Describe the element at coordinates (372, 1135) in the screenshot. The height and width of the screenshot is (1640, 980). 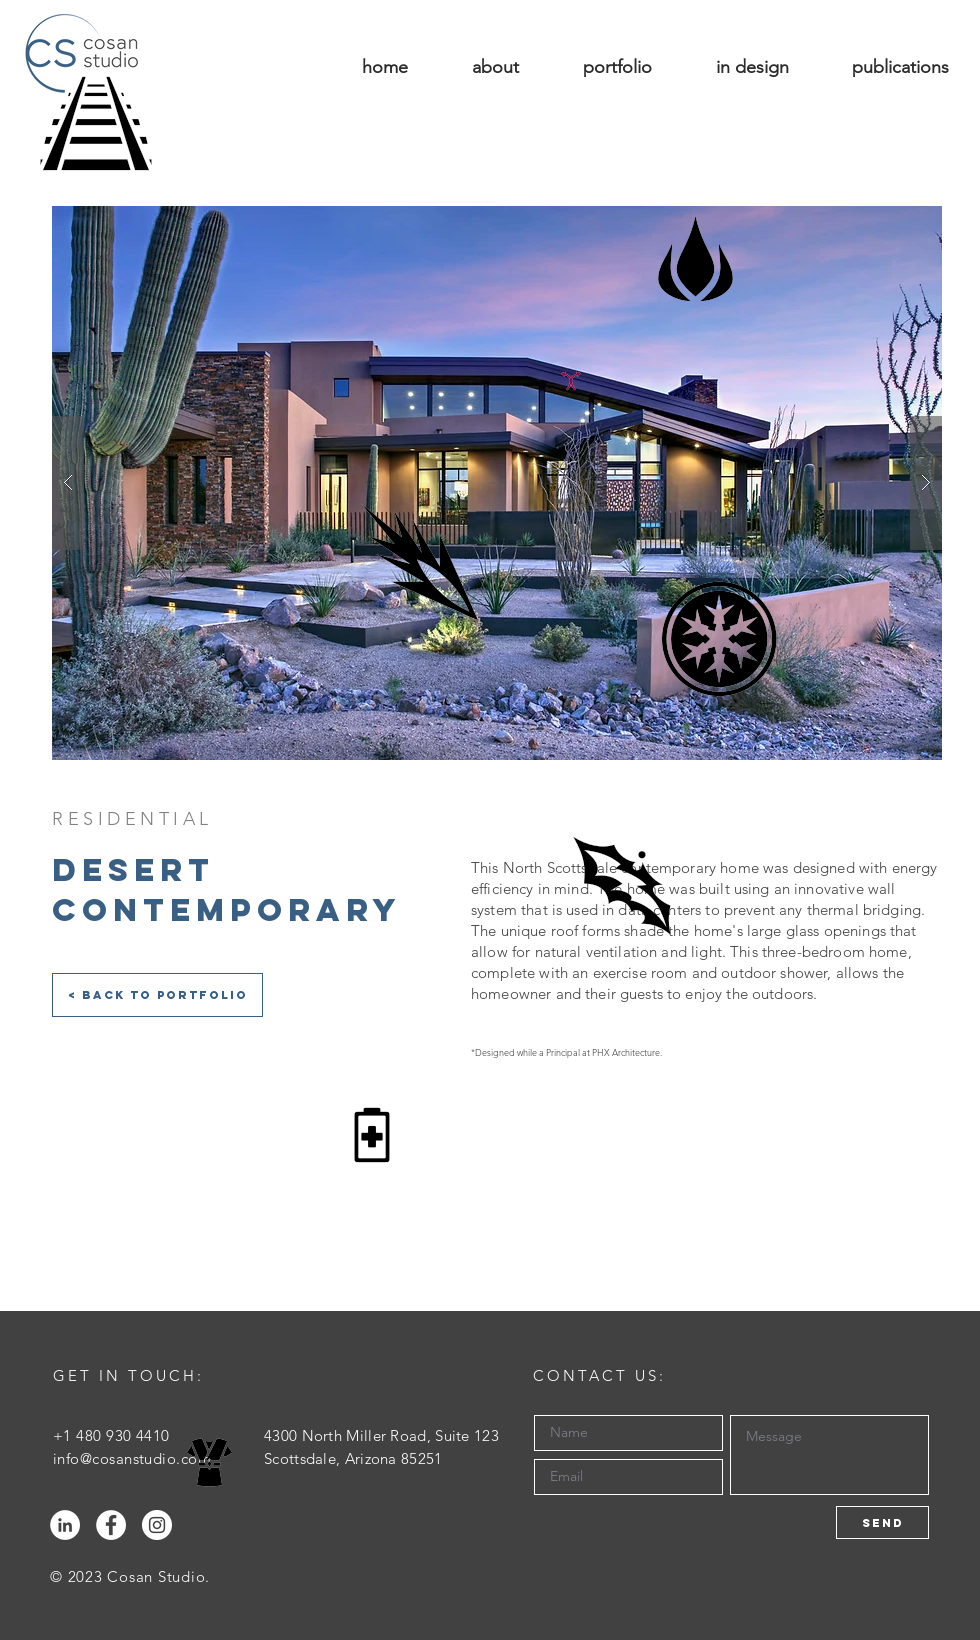
I see `add battery or enable battery saver mode` at that location.